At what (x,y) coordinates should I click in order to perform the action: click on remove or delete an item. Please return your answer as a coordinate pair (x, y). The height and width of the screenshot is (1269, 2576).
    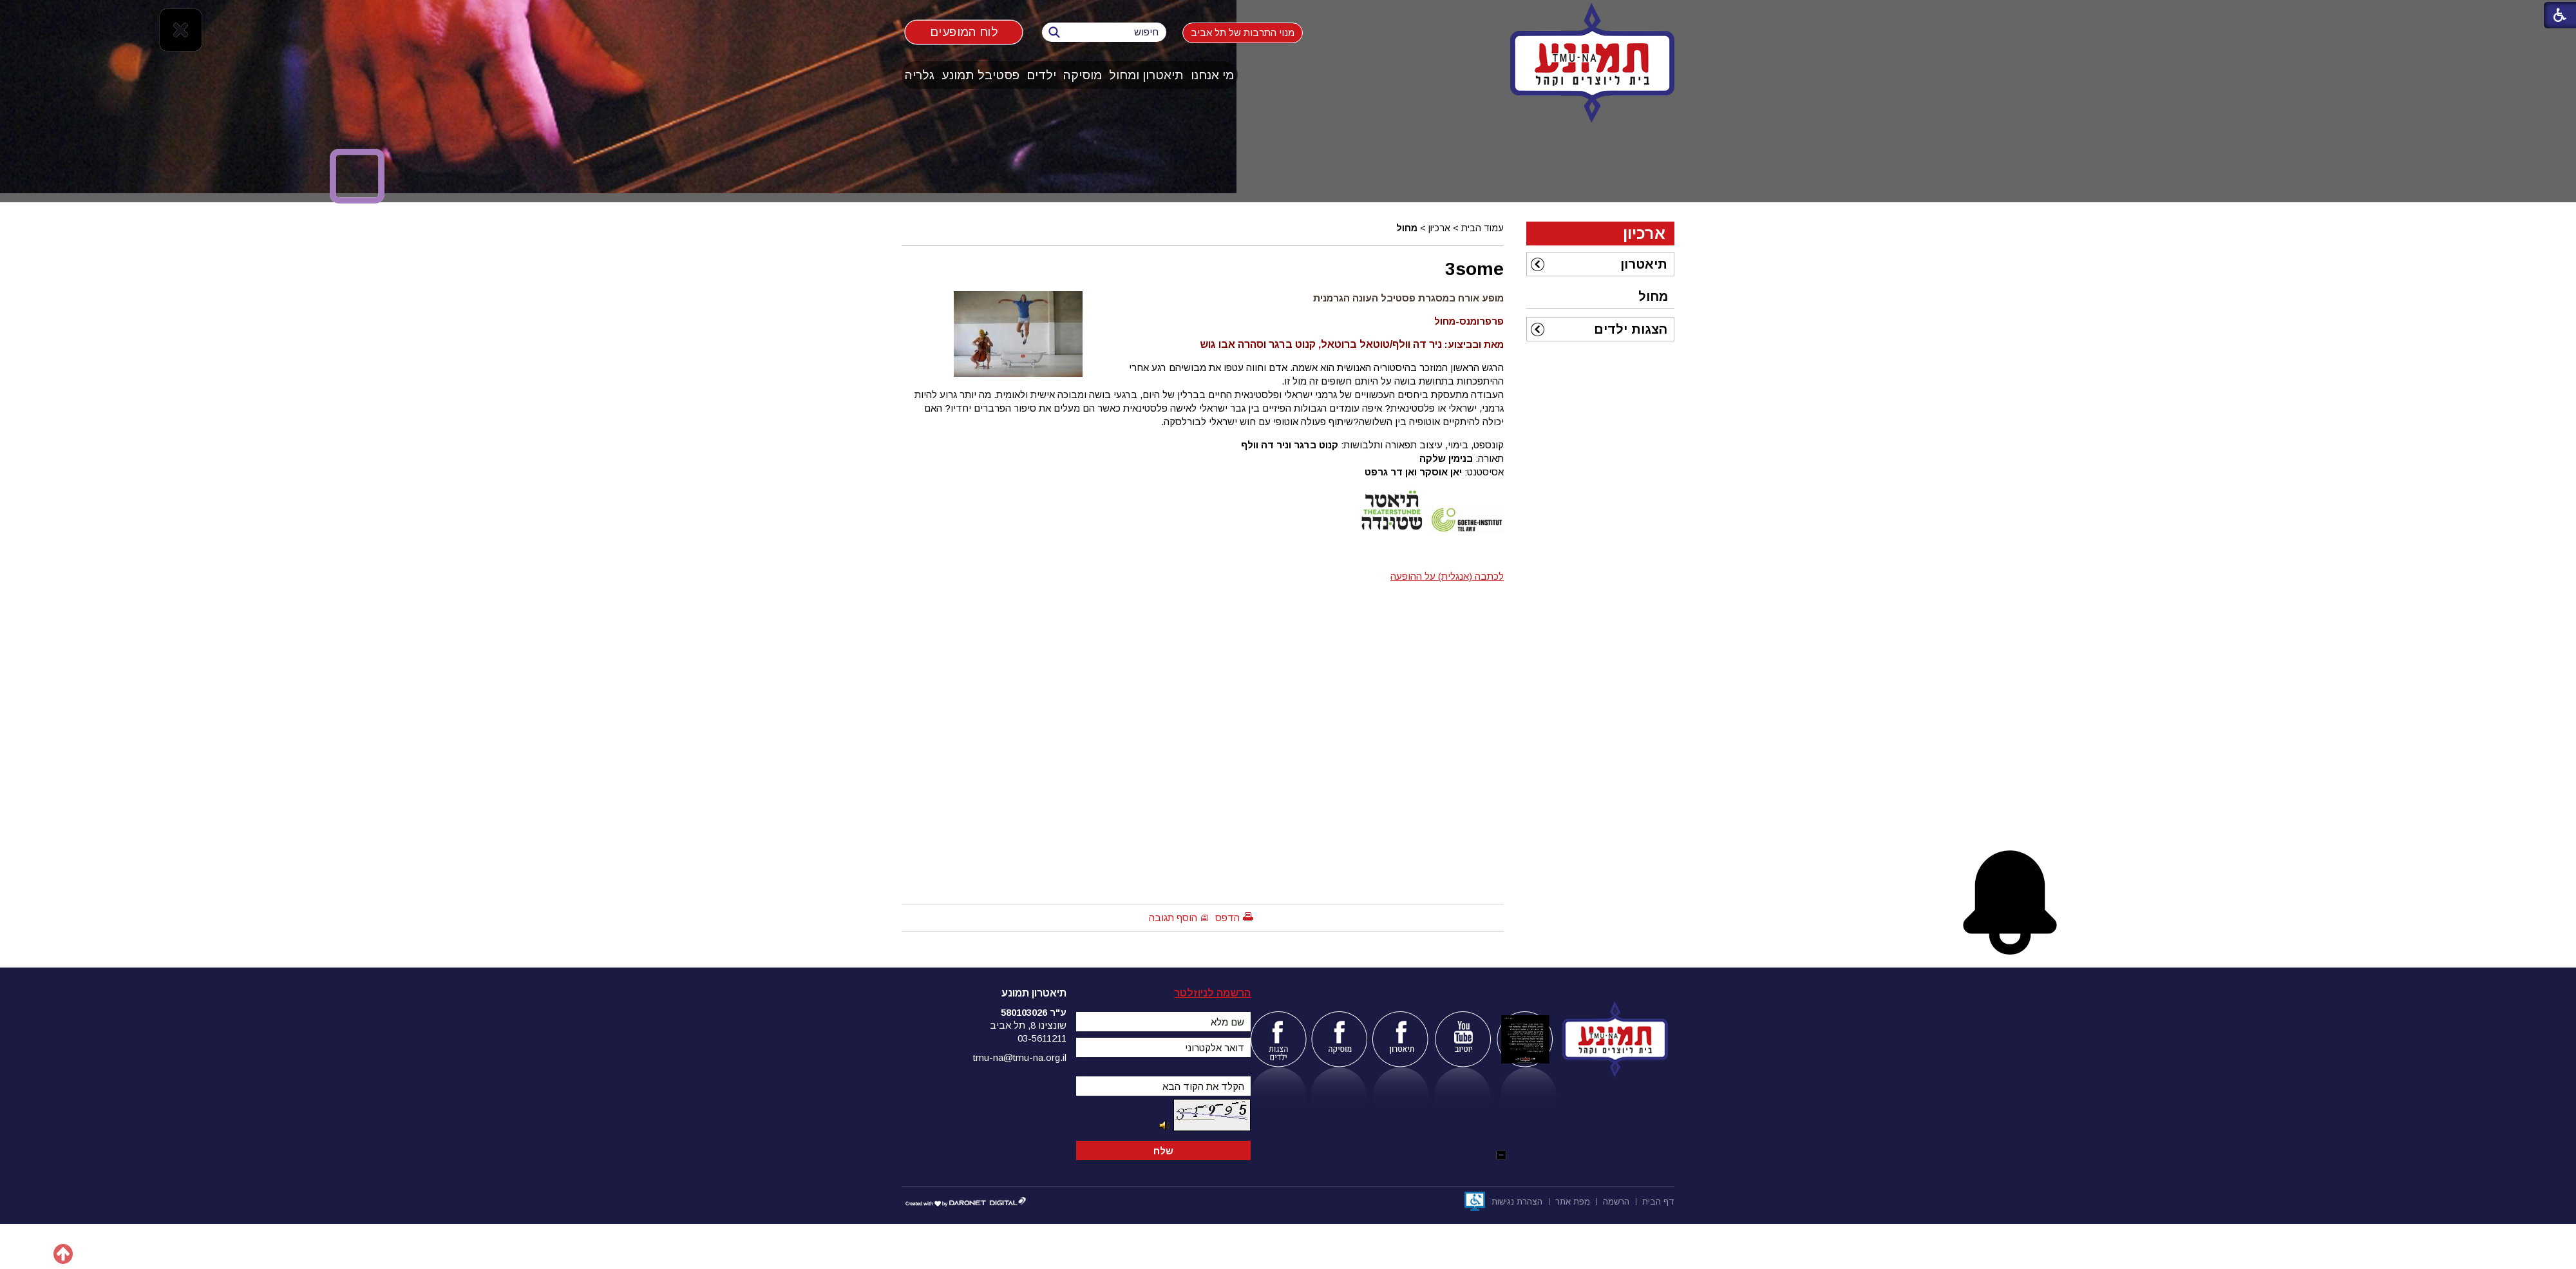
    Looking at the image, I should click on (1501, 1155).